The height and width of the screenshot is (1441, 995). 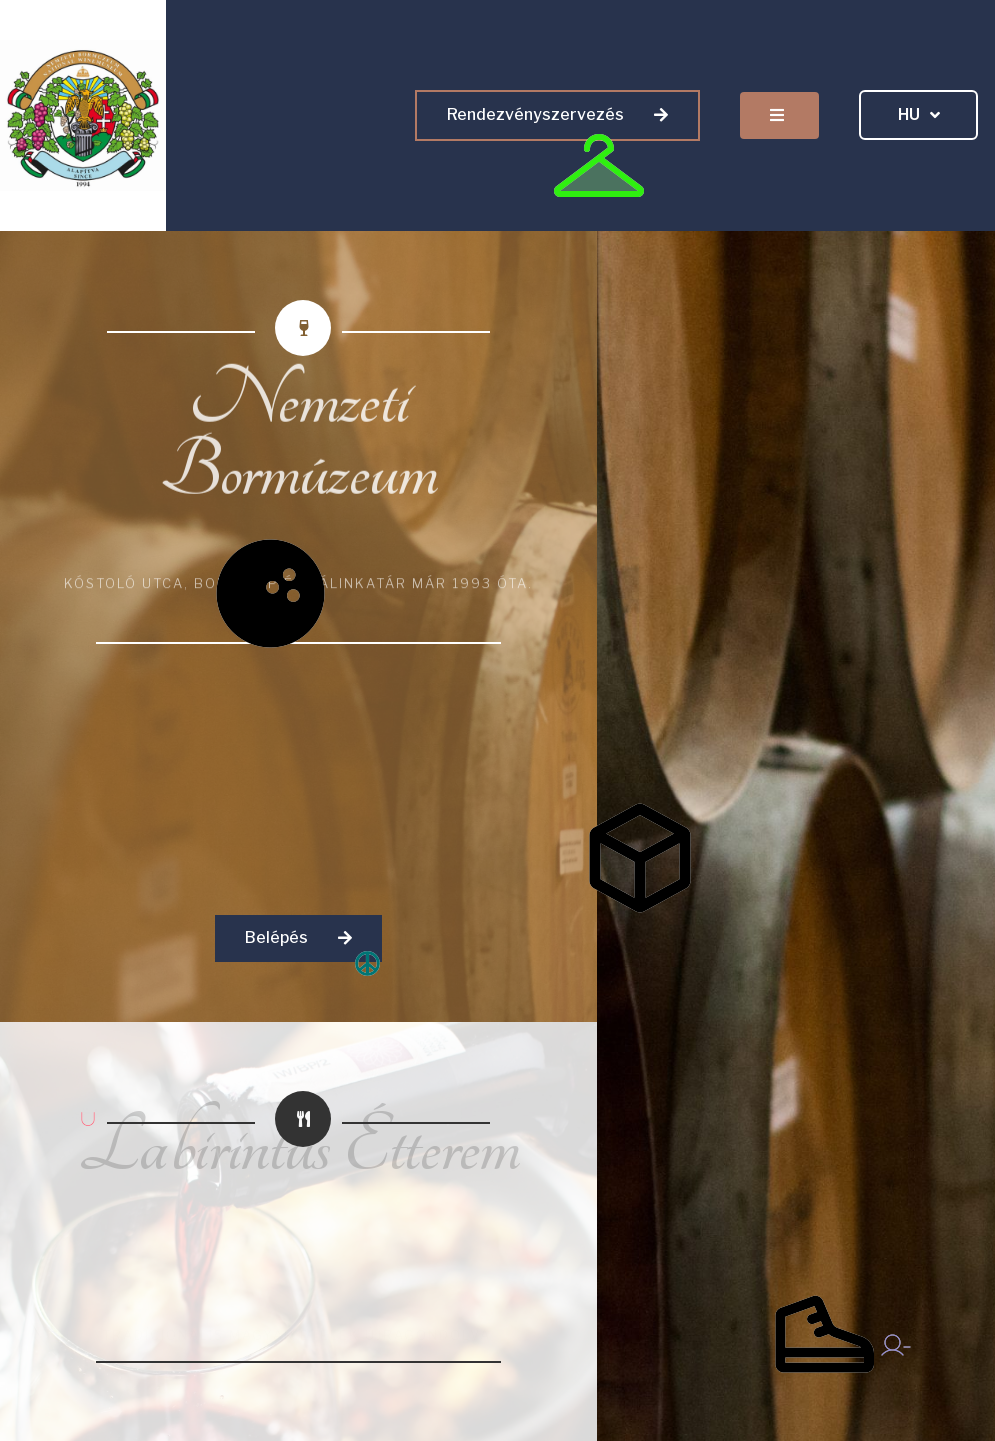 What do you see at coordinates (88, 1118) in the screenshot?
I see `perform a union operation on selected shapes` at bounding box center [88, 1118].